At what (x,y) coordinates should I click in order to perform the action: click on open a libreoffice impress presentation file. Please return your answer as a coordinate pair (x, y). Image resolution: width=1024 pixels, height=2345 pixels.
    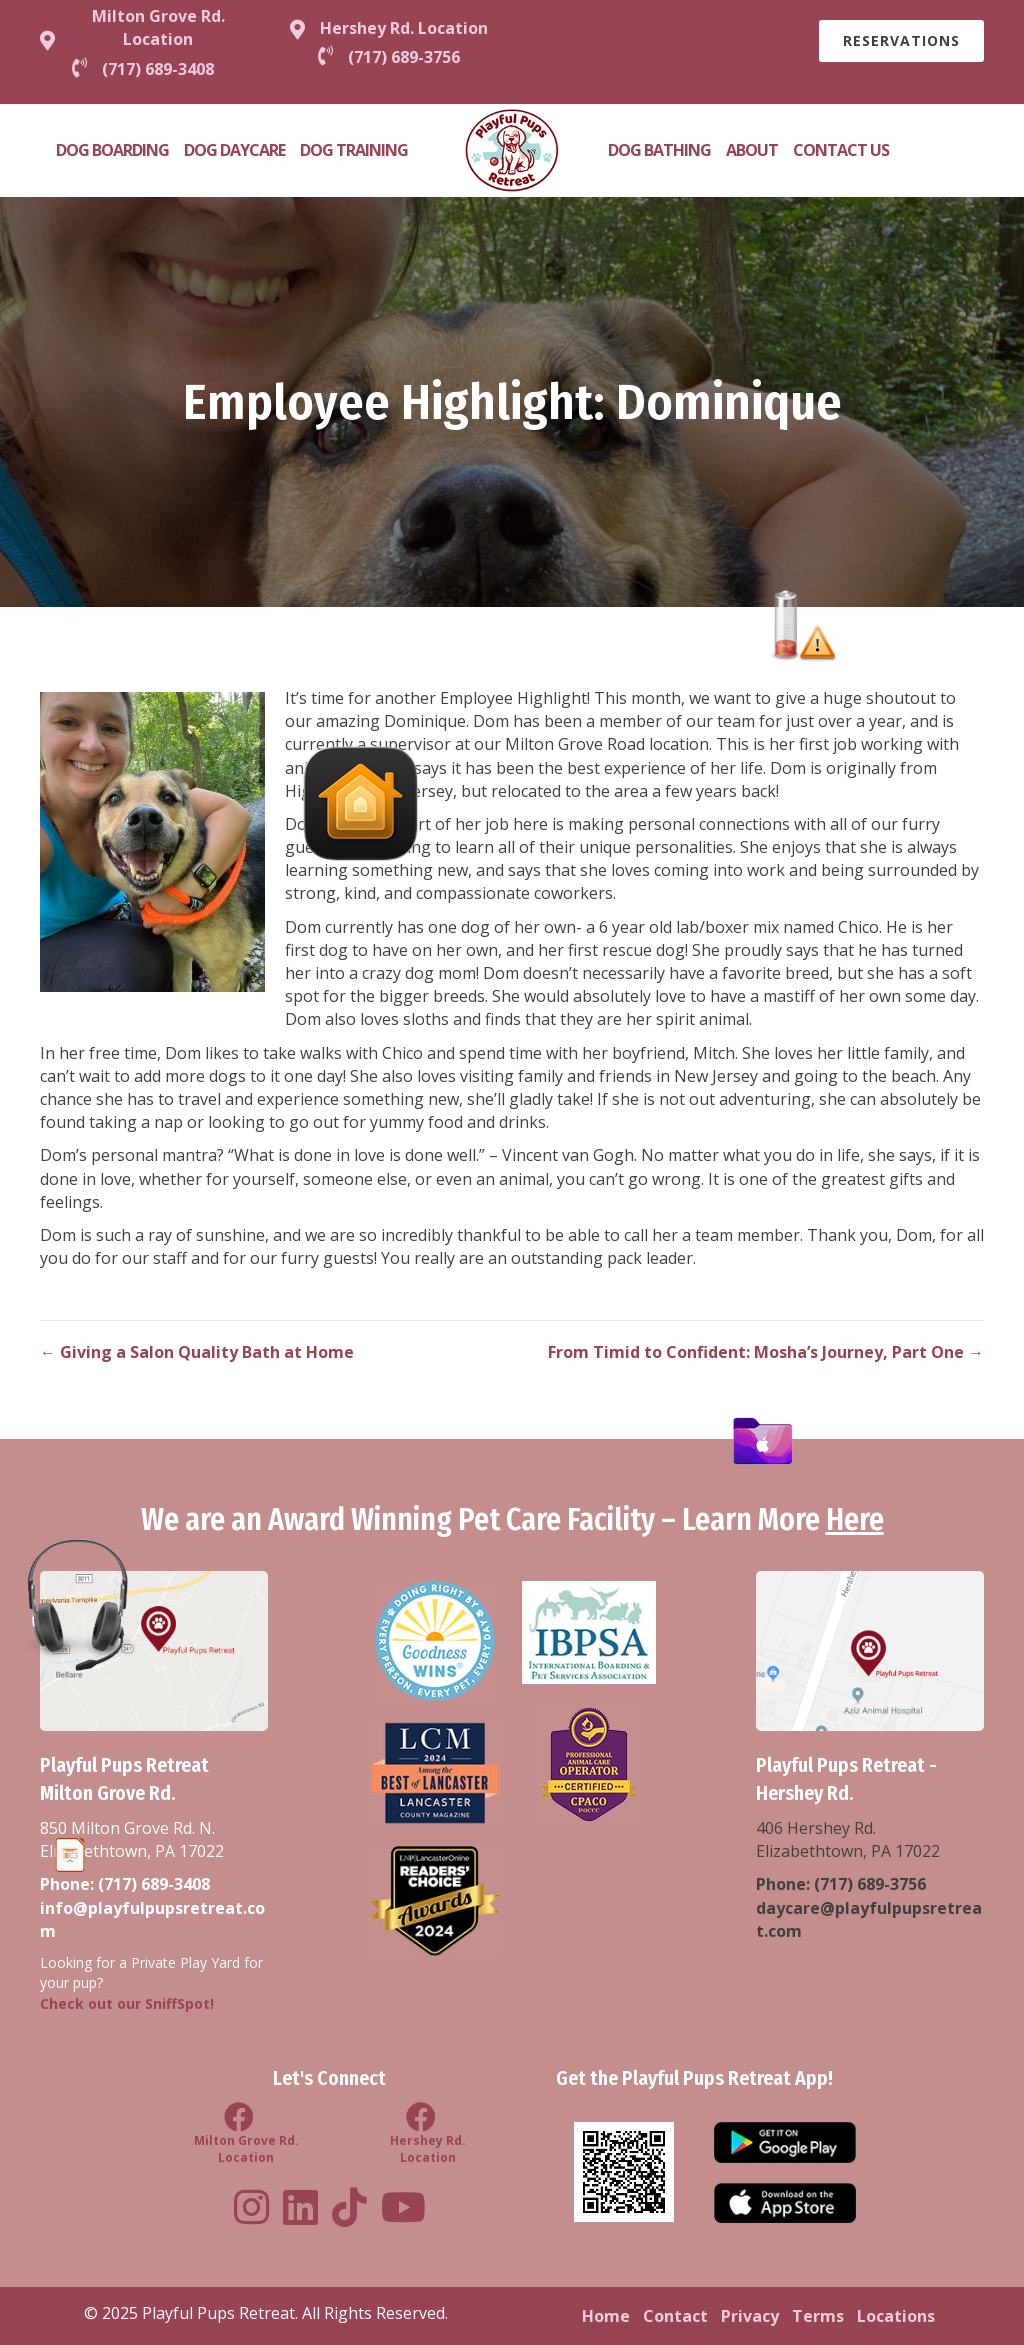
    Looking at the image, I should click on (70, 1855).